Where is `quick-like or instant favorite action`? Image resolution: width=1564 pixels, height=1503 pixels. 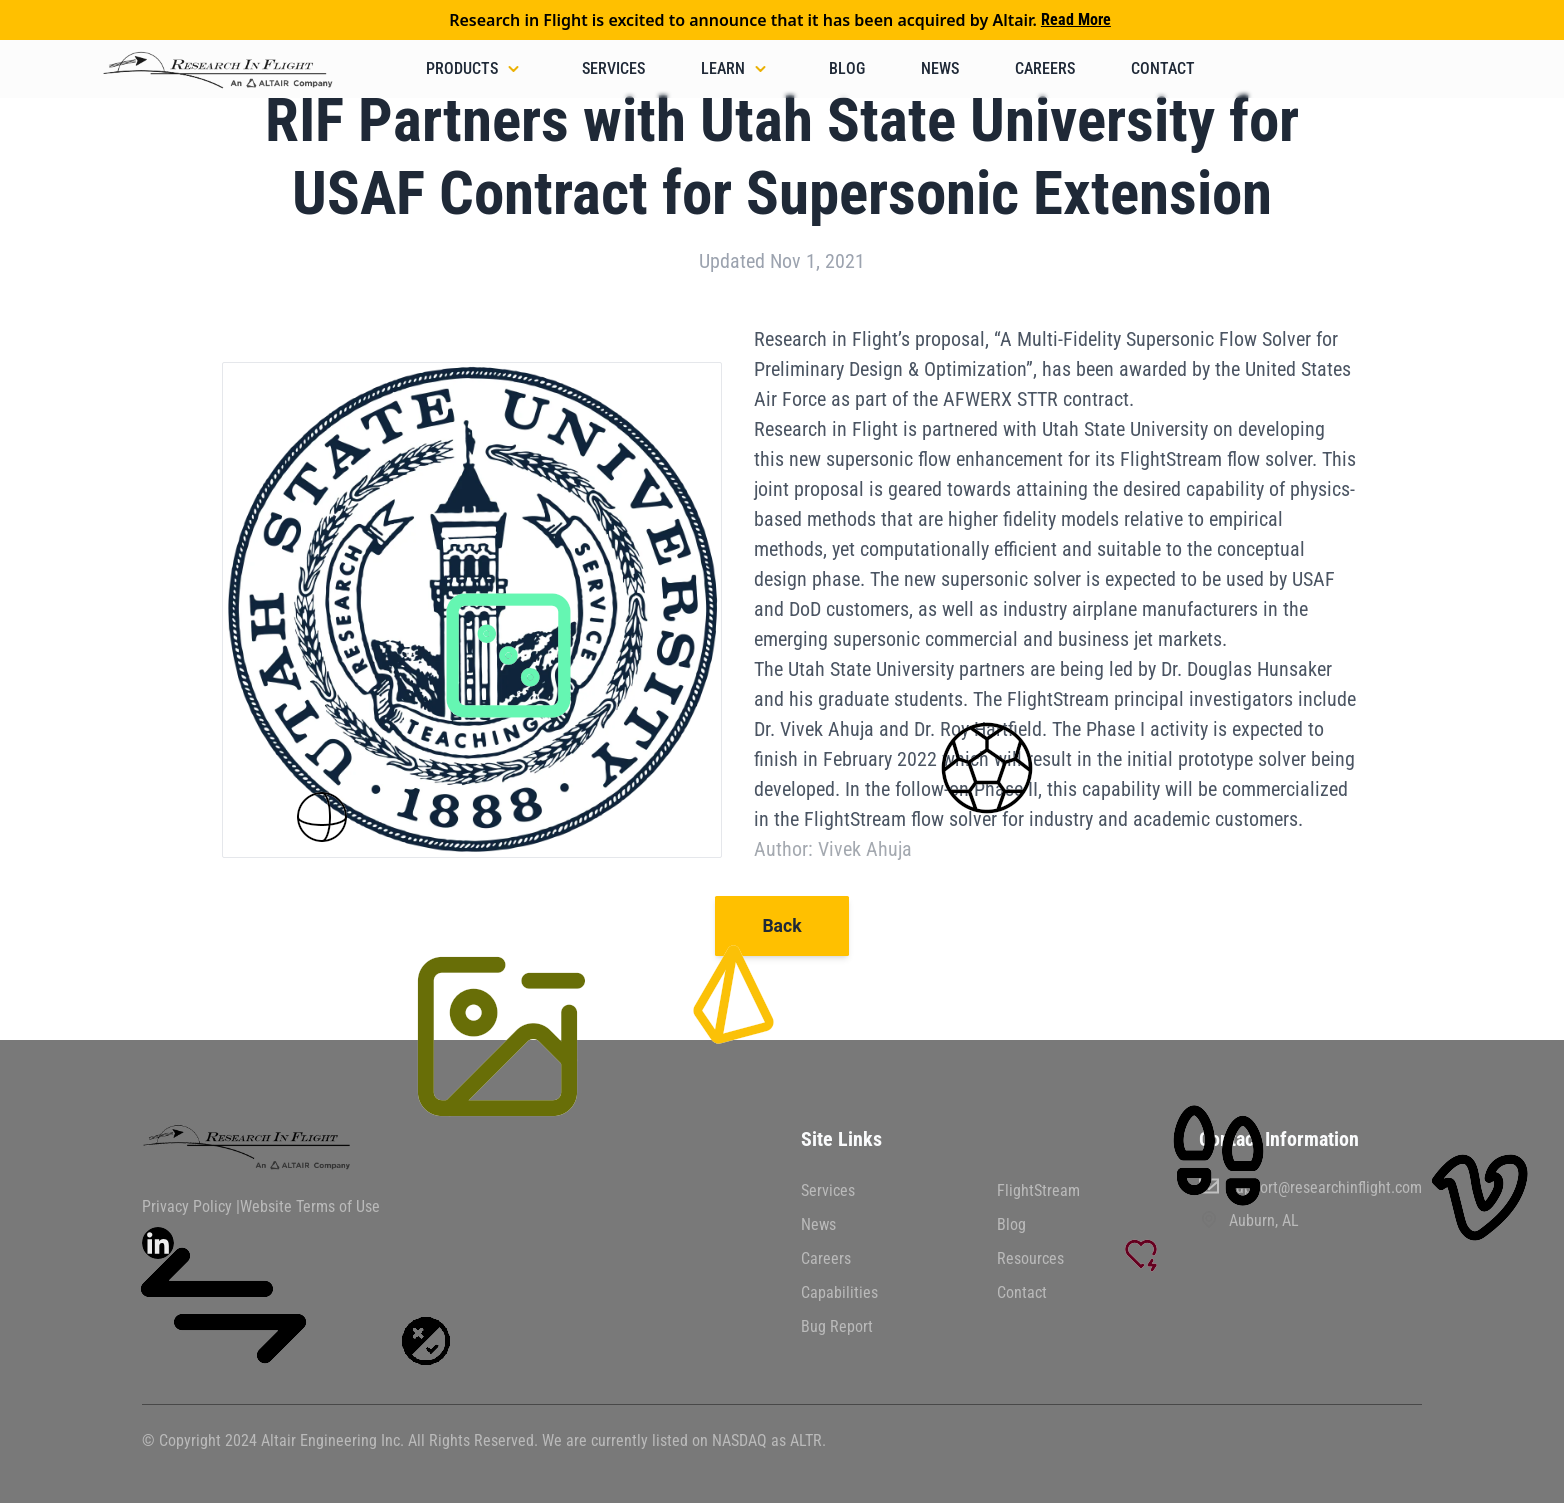 quick-like or instant favorite action is located at coordinates (1141, 1254).